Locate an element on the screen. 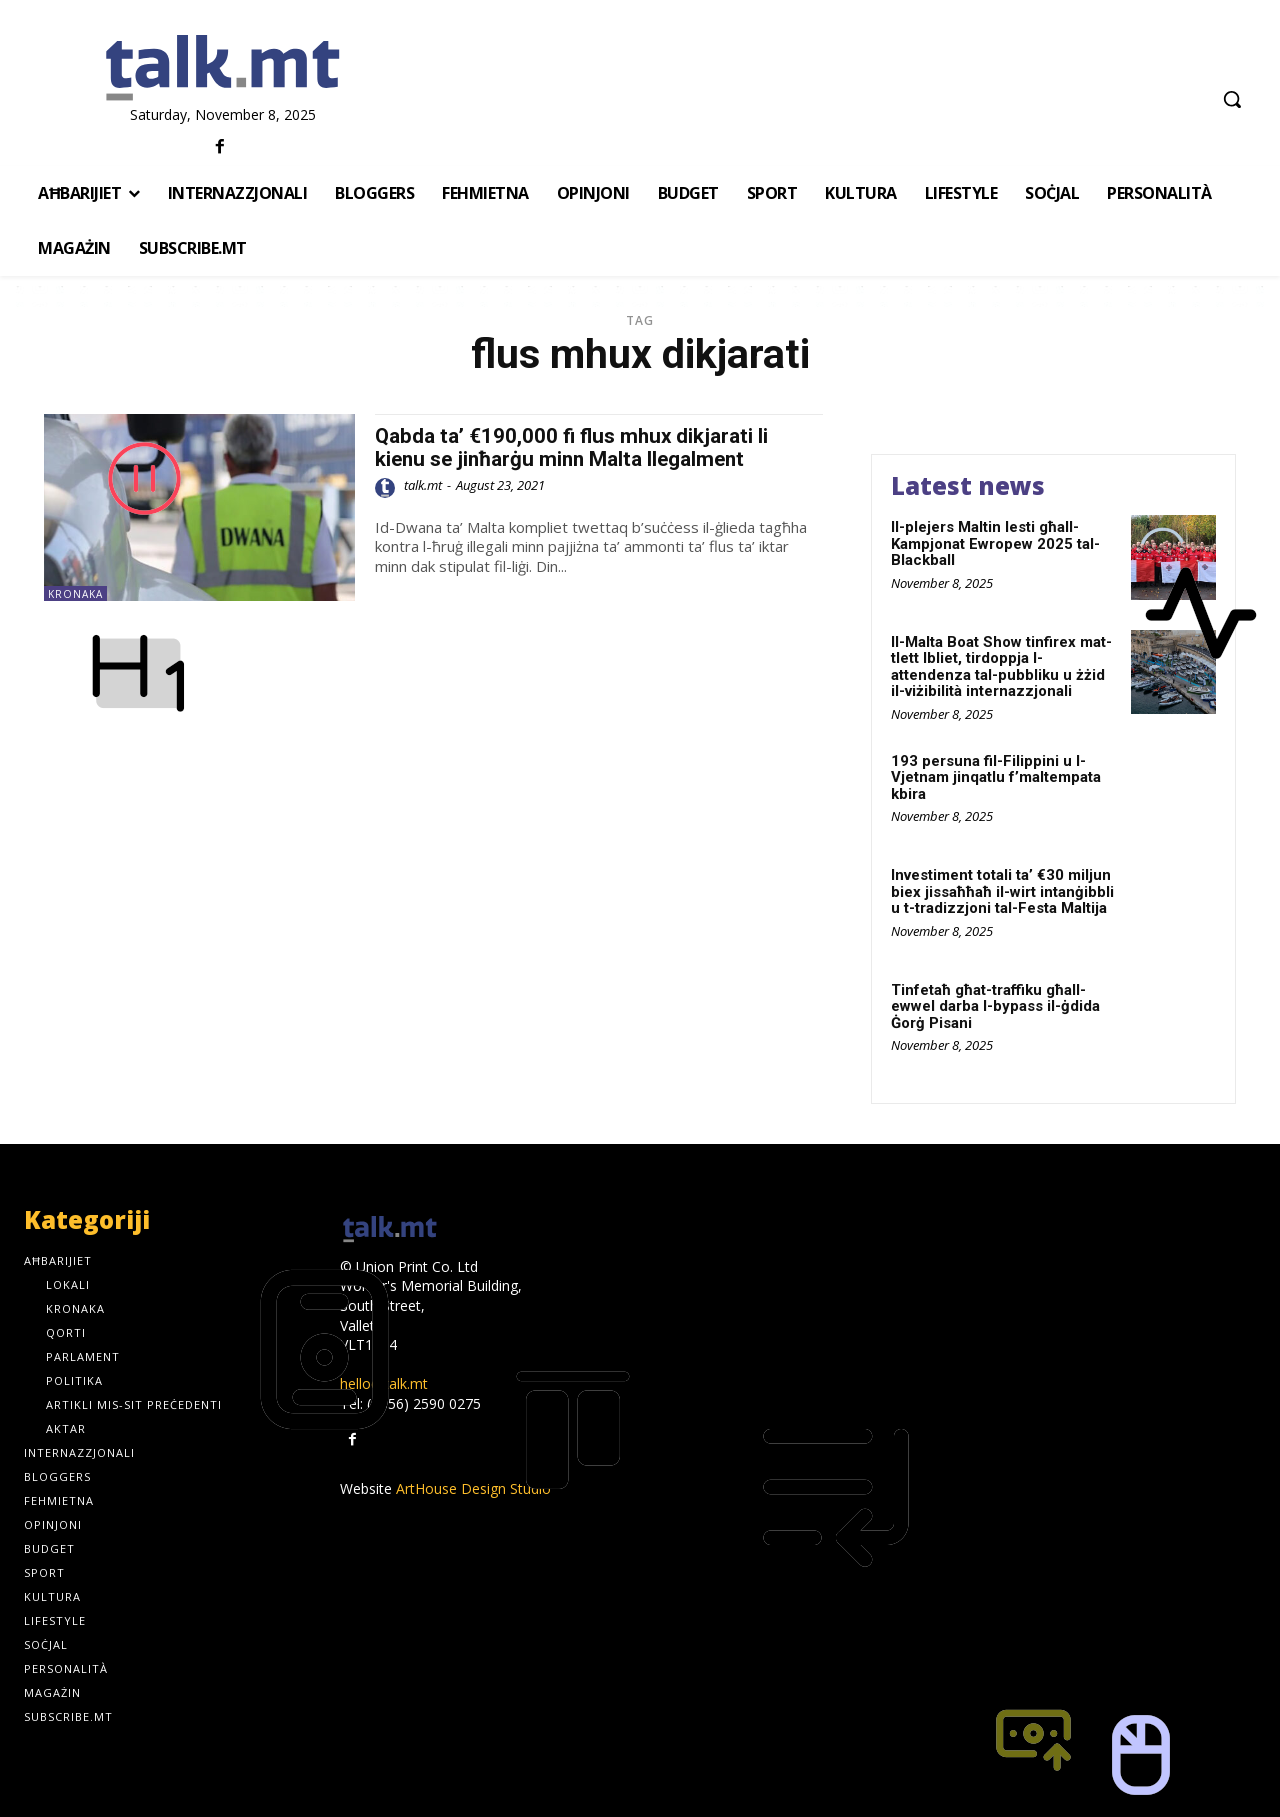  view your ID or profile badge is located at coordinates (324, 1349).